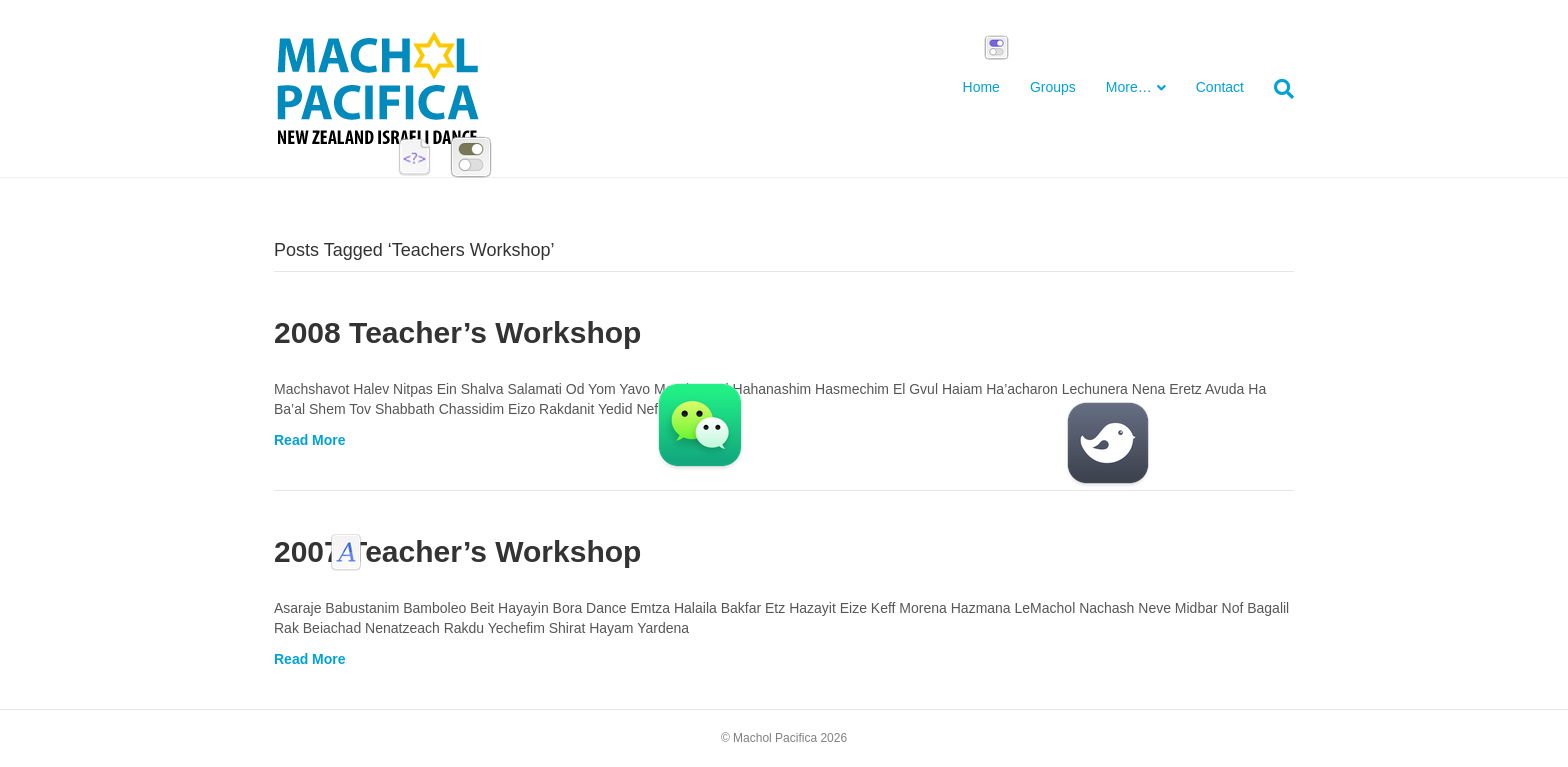 The height and width of the screenshot is (767, 1568). I want to click on a TrueType font file, so click(346, 552).